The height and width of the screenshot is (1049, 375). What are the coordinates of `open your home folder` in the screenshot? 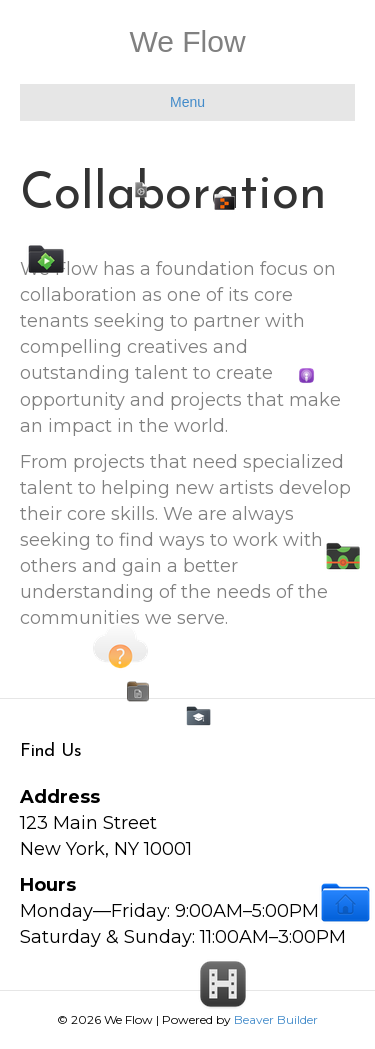 It's located at (345, 902).